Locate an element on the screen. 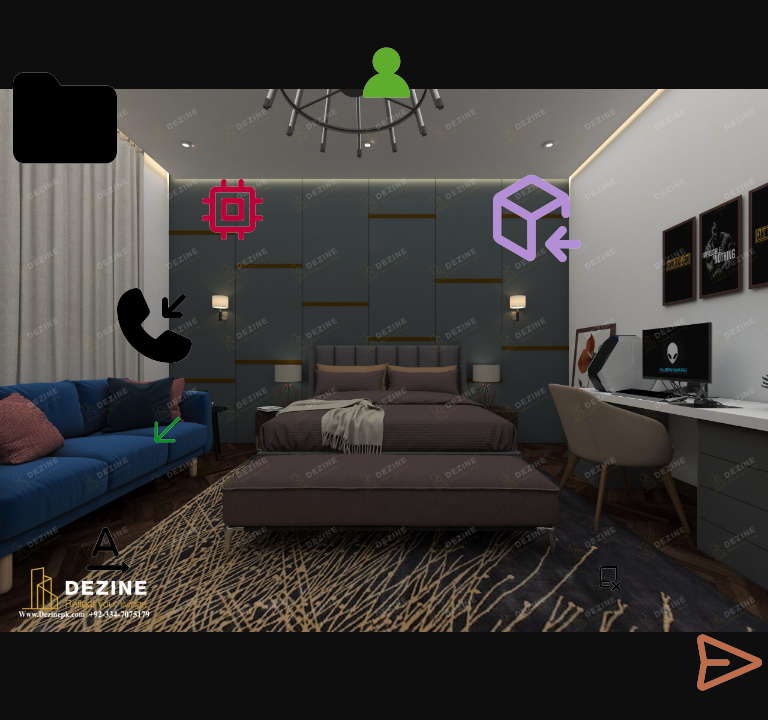  indicates an incoming call is located at coordinates (156, 324).